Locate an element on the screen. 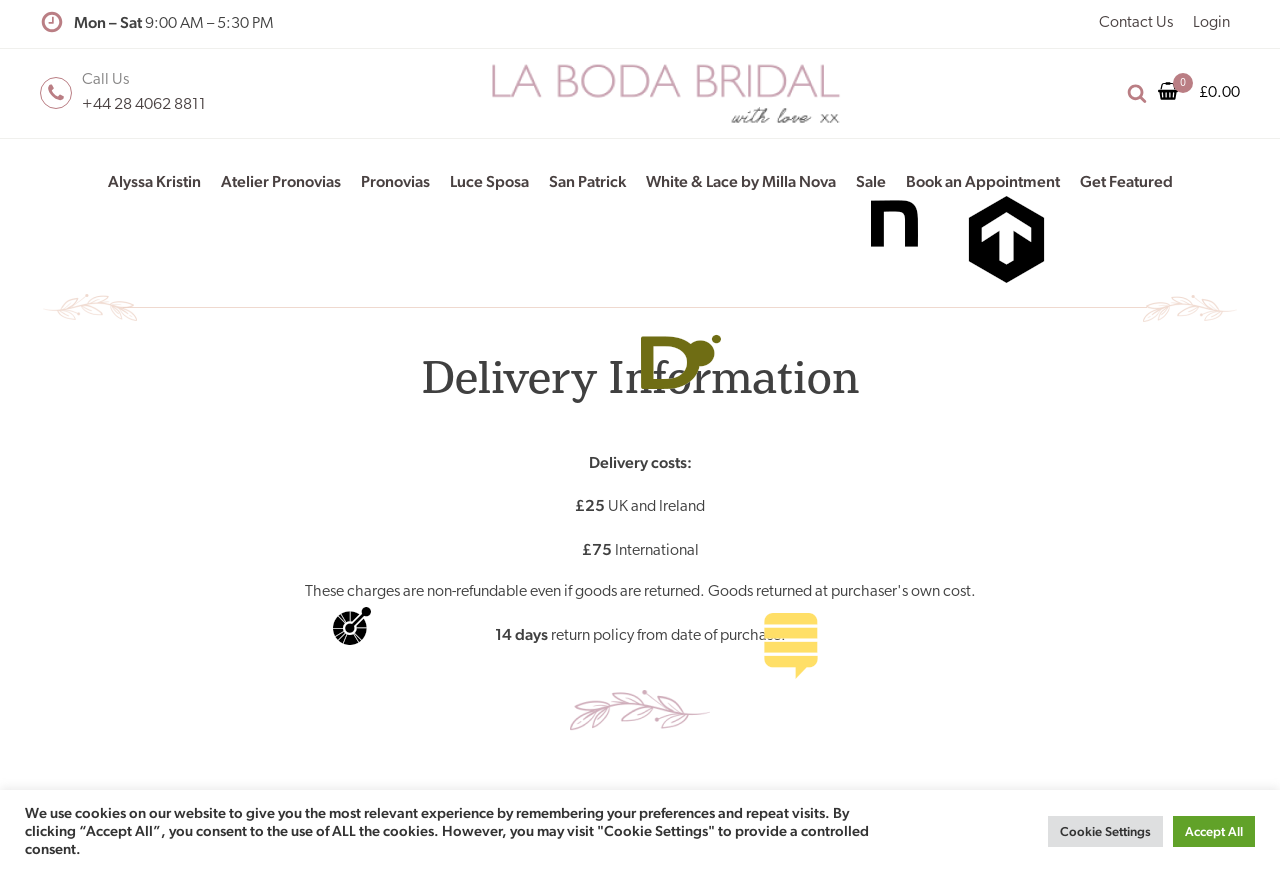 The image size is (1280, 872). open the Note app is located at coordinates (894, 223).